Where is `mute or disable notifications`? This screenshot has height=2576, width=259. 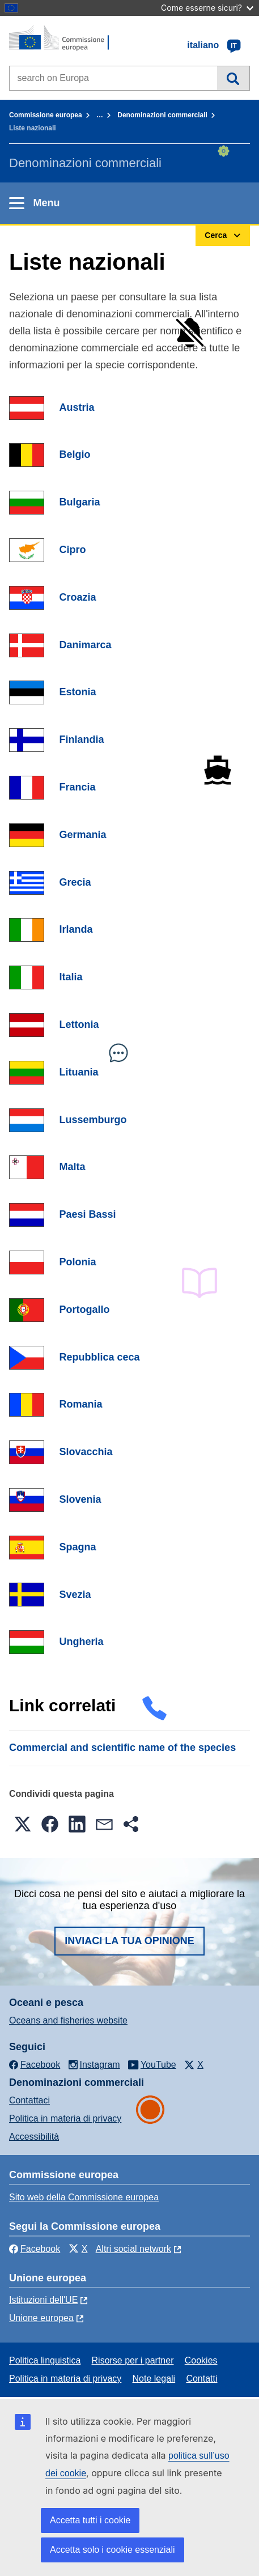
mute or disable notifications is located at coordinates (190, 333).